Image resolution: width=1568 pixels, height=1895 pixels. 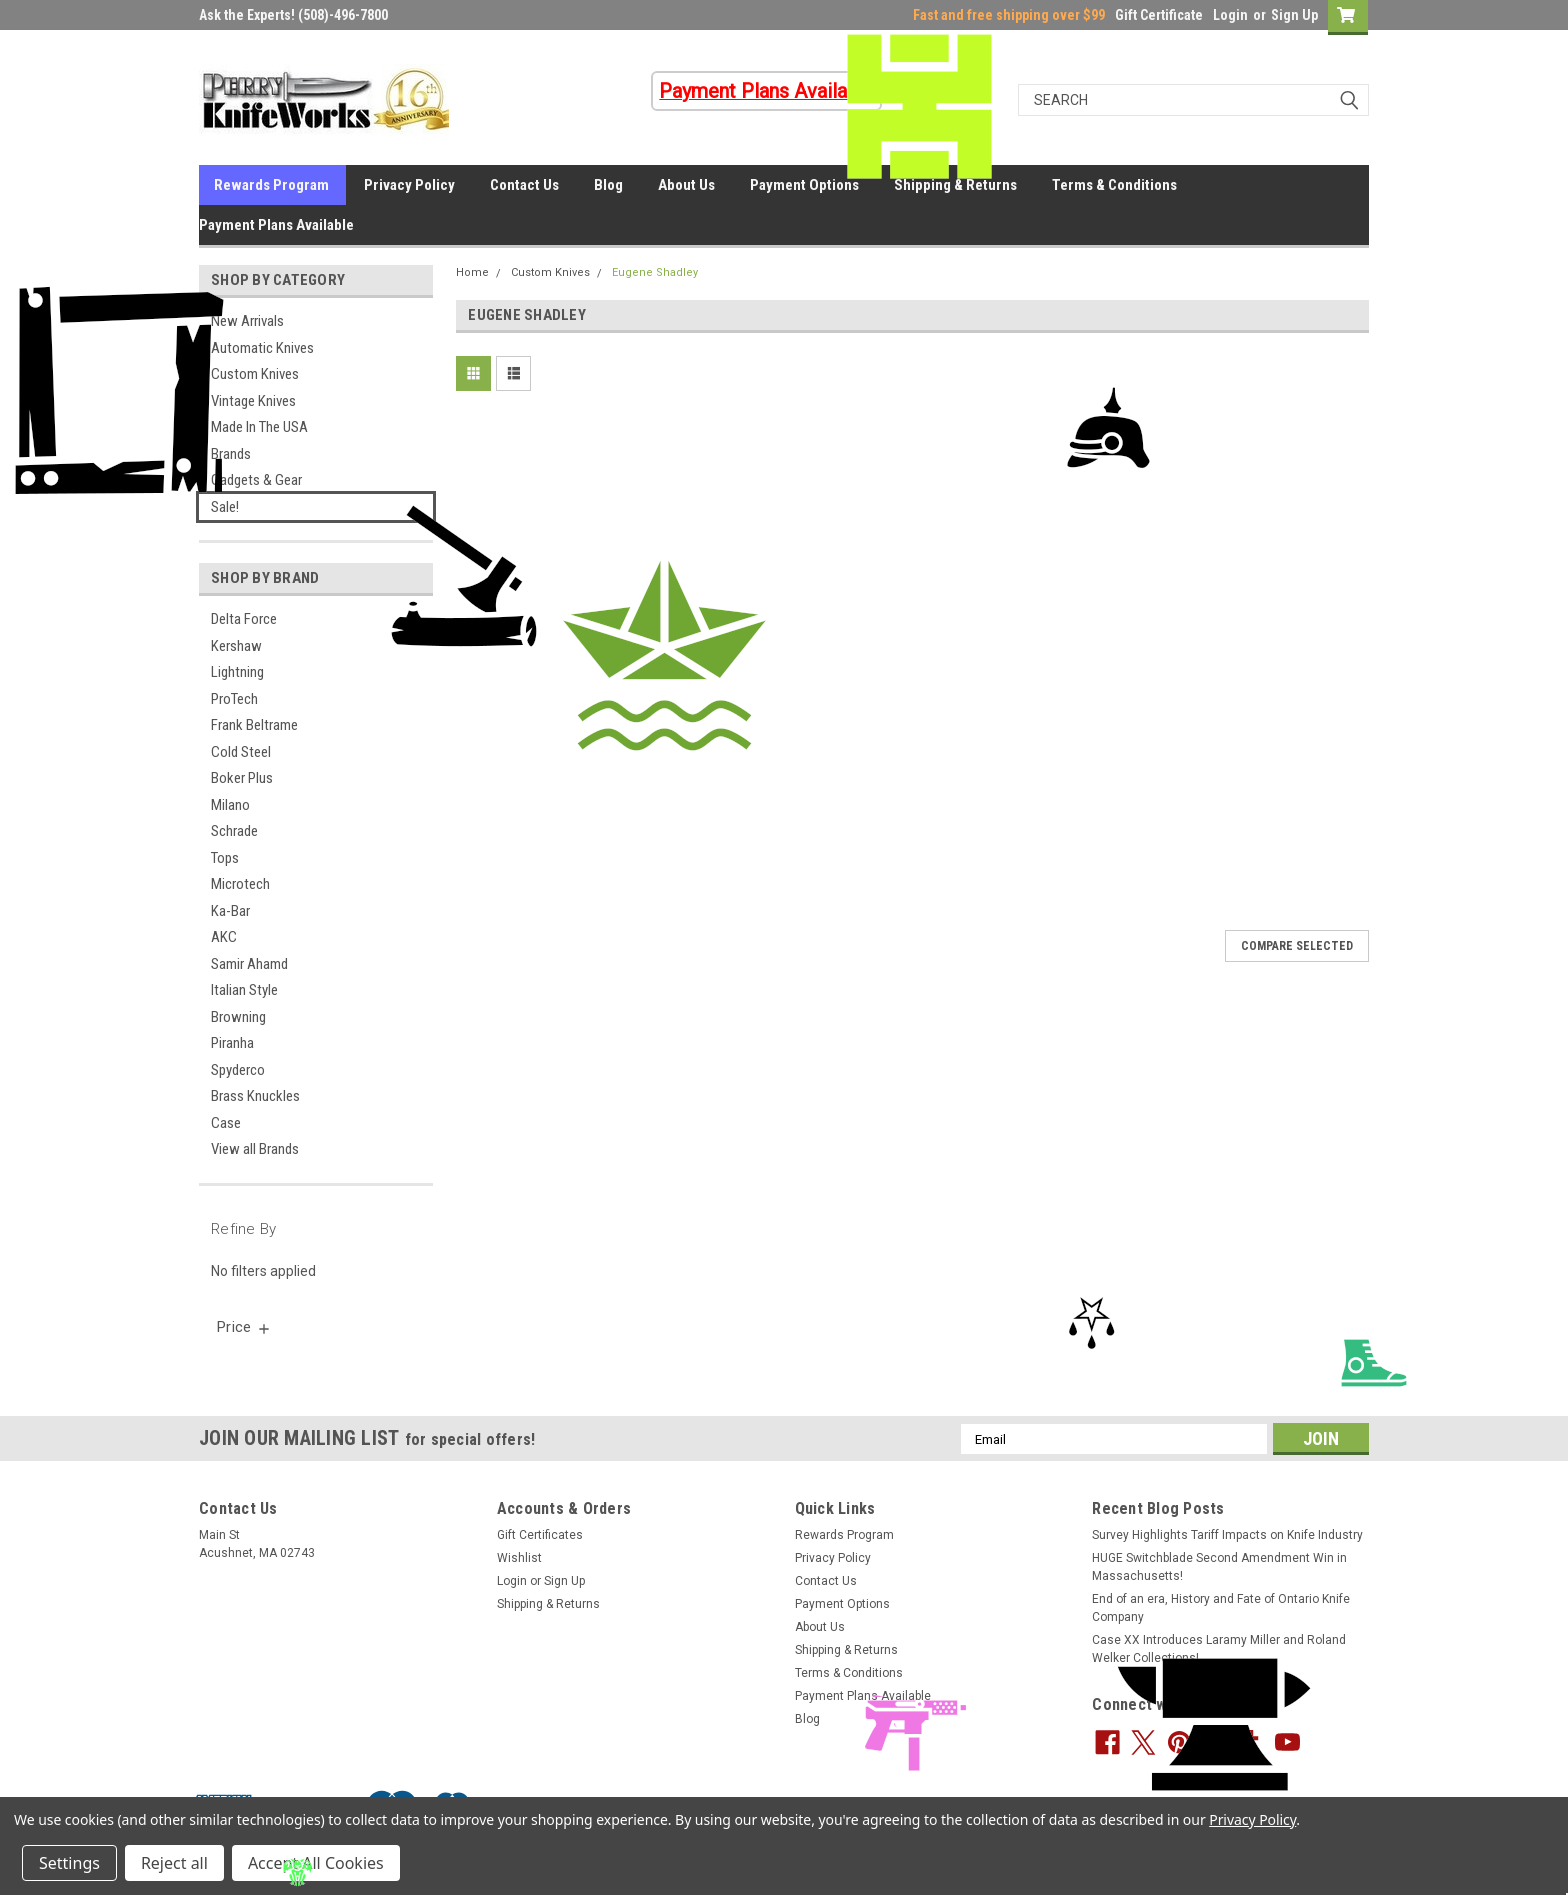 What do you see at coordinates (1214, 1715) in the screenshot?
I see `access crafting or blacksmith features` at bounding box center [1214, 1715].